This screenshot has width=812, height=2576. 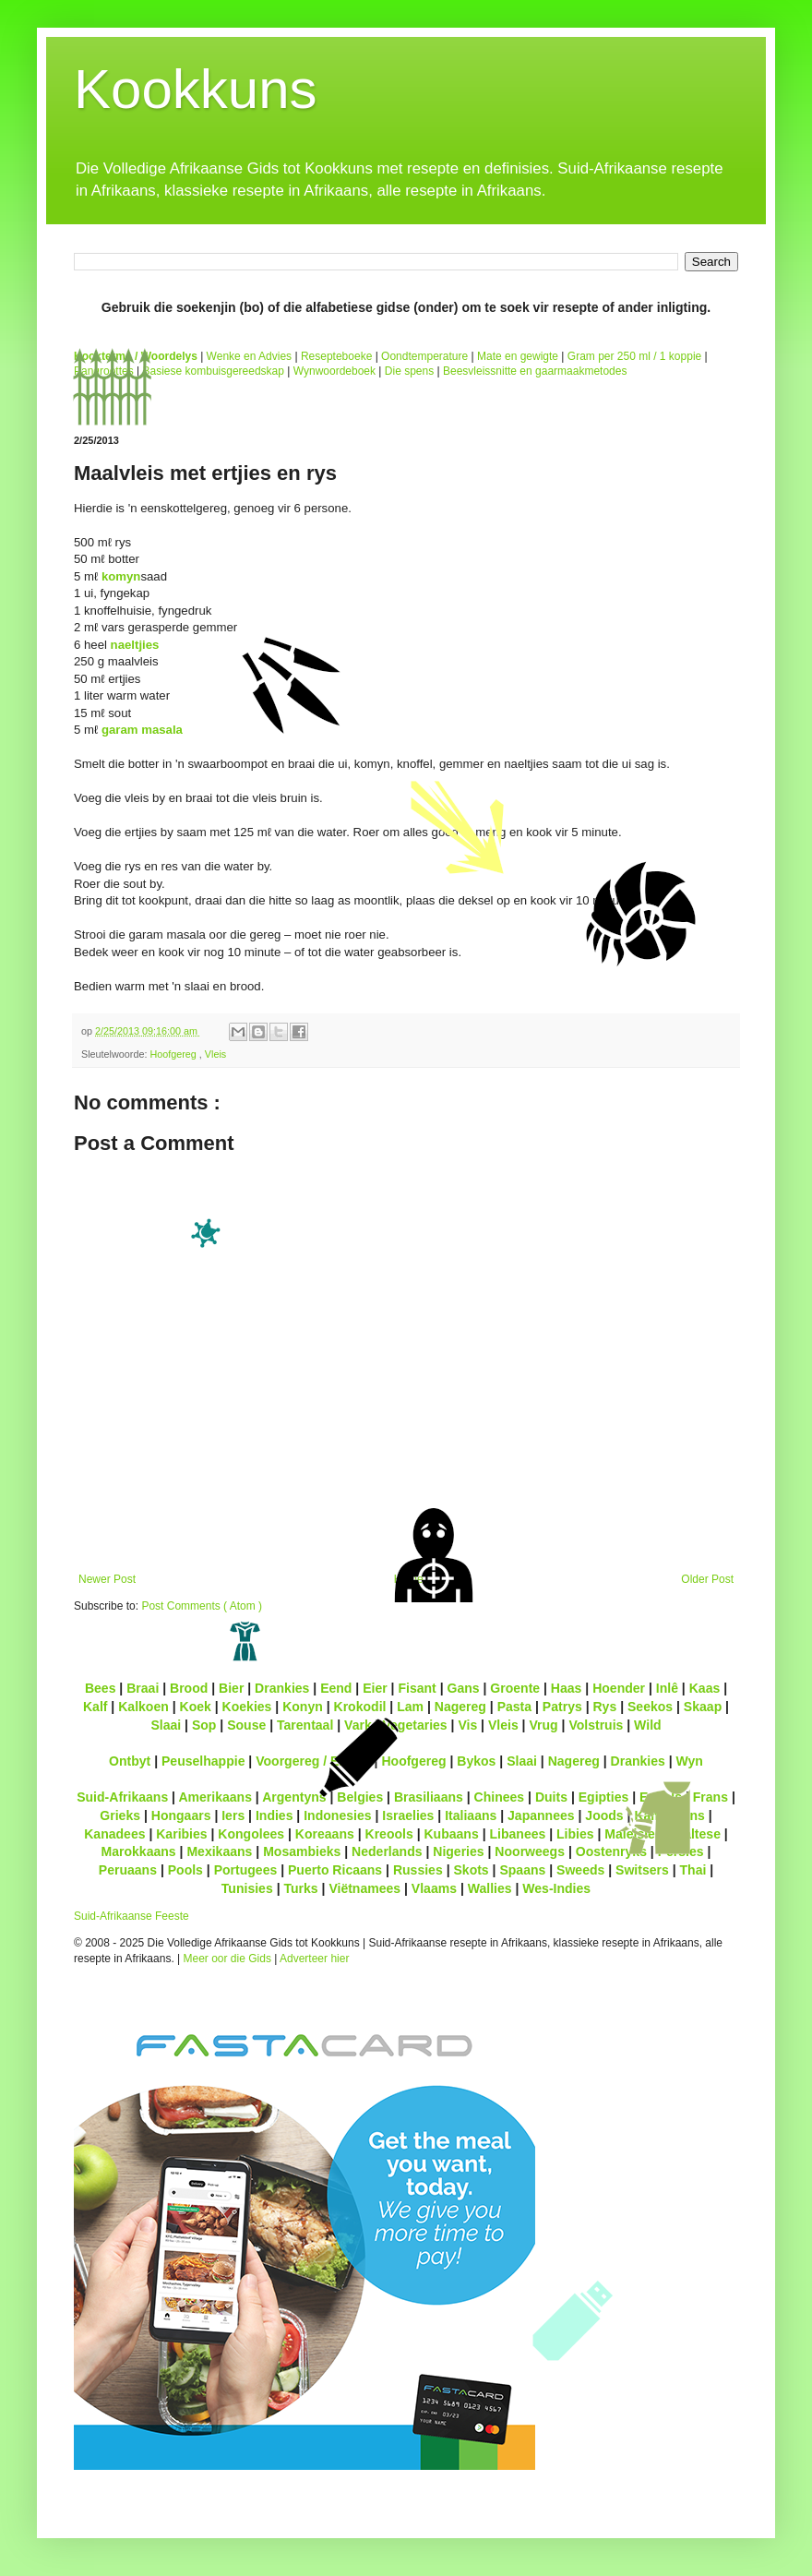 I want to click on set up defensive barriers in-game, so click(x=112, y=386).